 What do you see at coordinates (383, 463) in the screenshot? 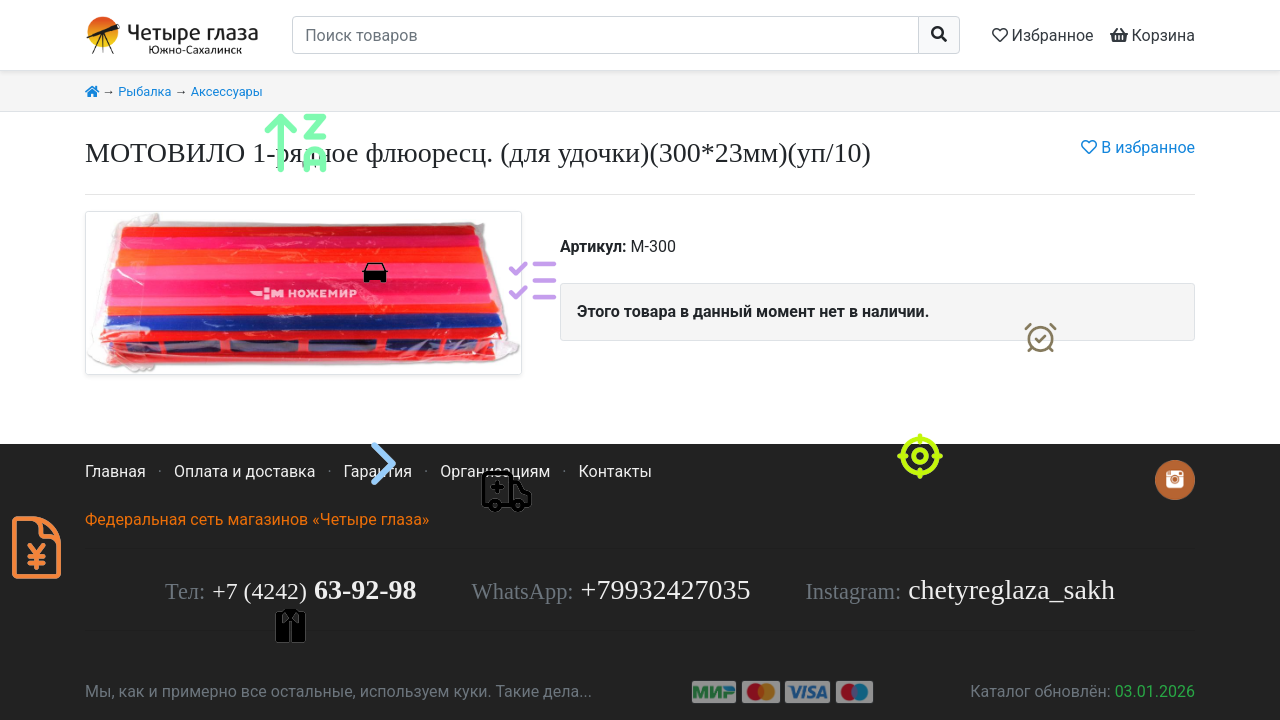
I see `navigate to the next item or page` at bounding box center [383, 463].